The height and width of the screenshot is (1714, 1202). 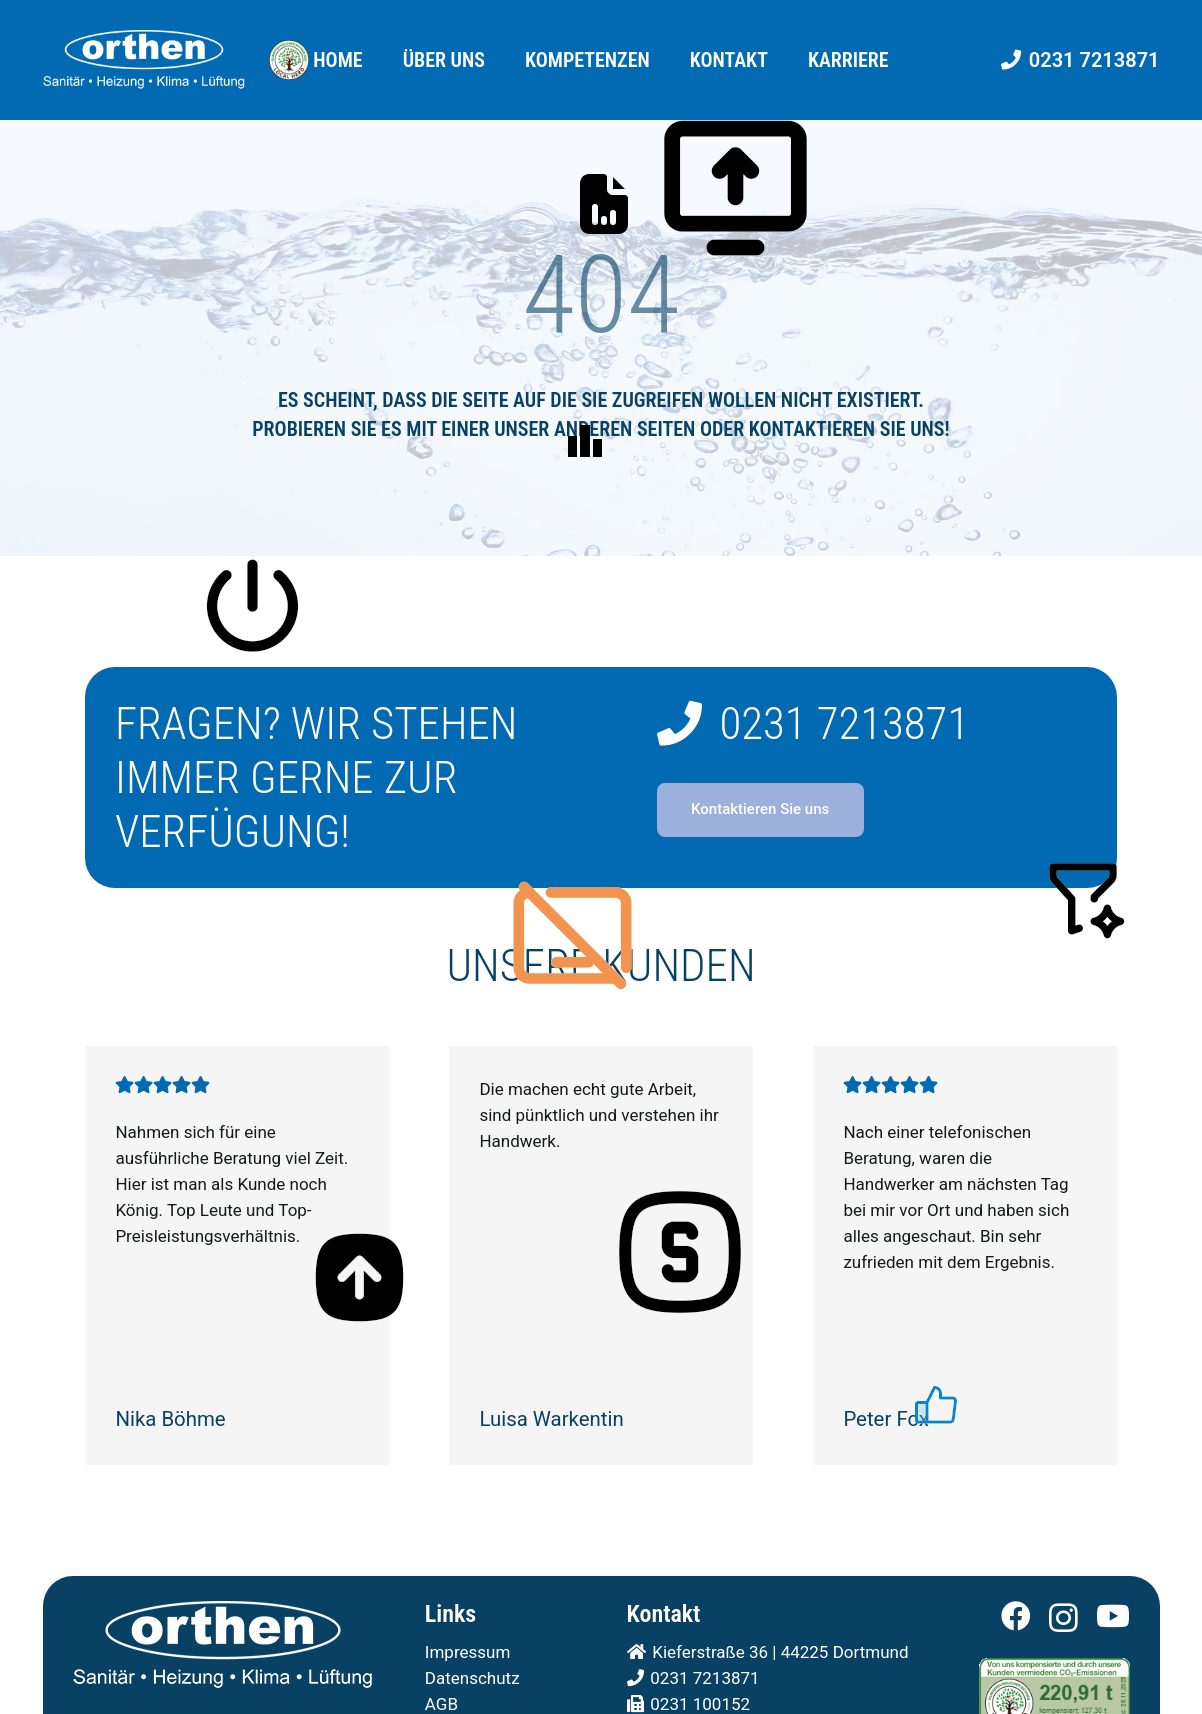 I want to click on view file analytics or statistics, so click(x=604, y=204).